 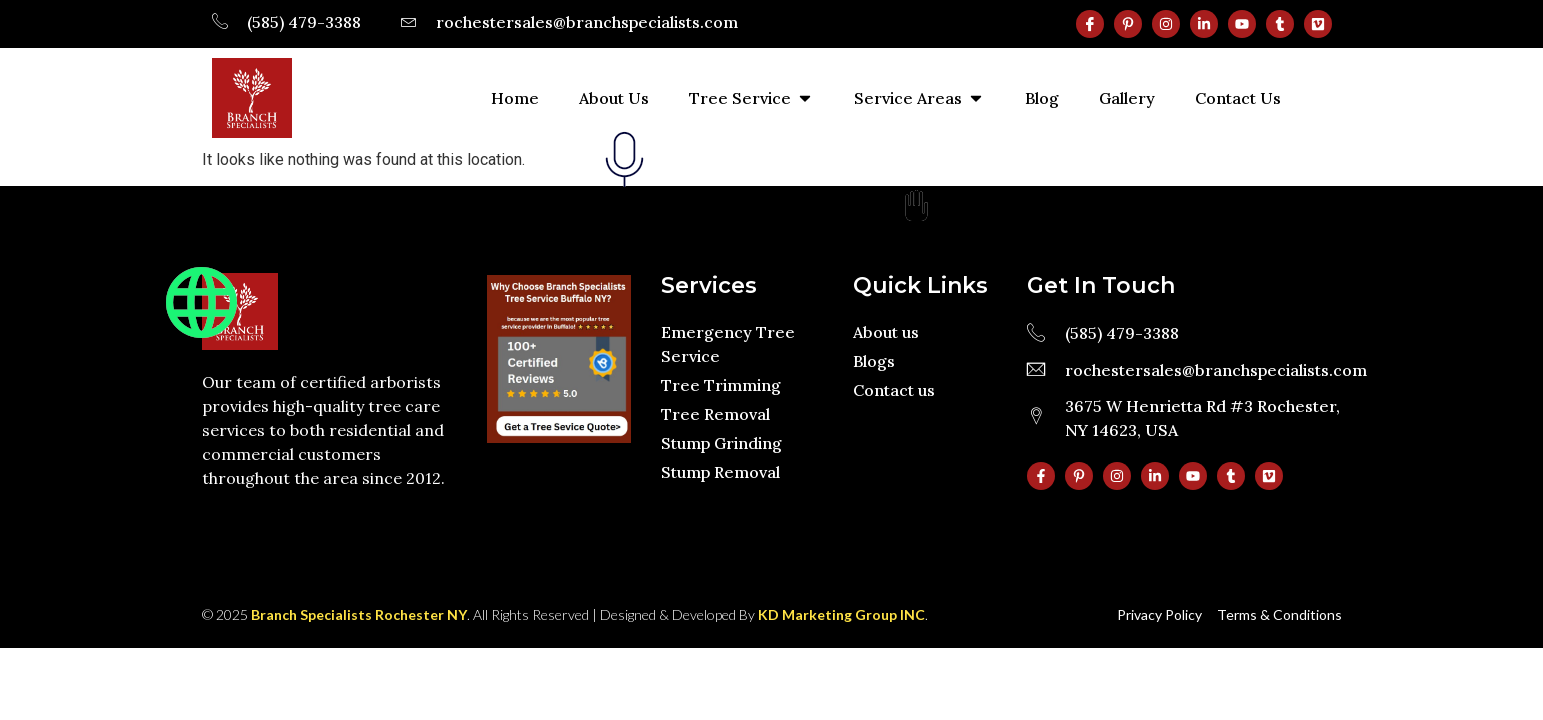 What do you see at coordinates (916, 205) in the screenshot?
I see `stop or halt an action` at bounding box center [916, 205].